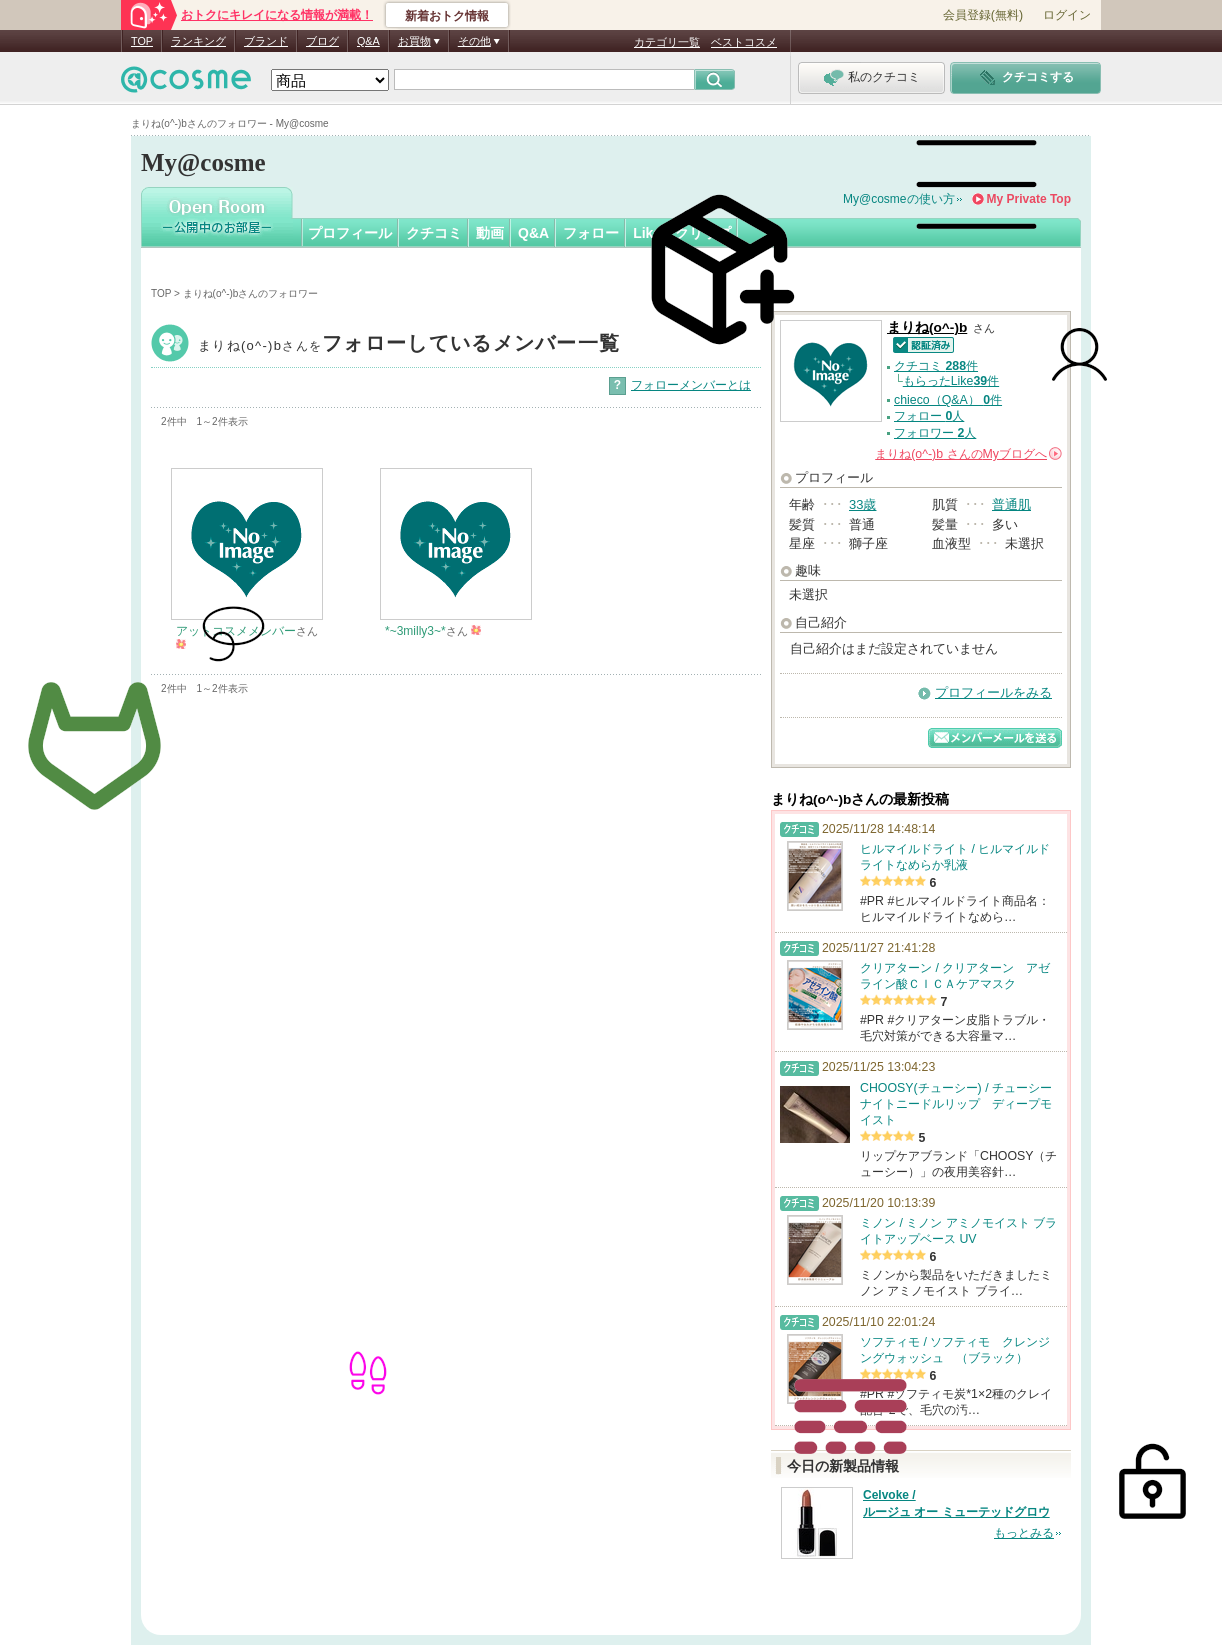 This screenshot has width=1222, height=1645. What do you see at coordinates (976, 184) in the screenshot?
I see `open navigation menu` at bounding box center [976, 184].